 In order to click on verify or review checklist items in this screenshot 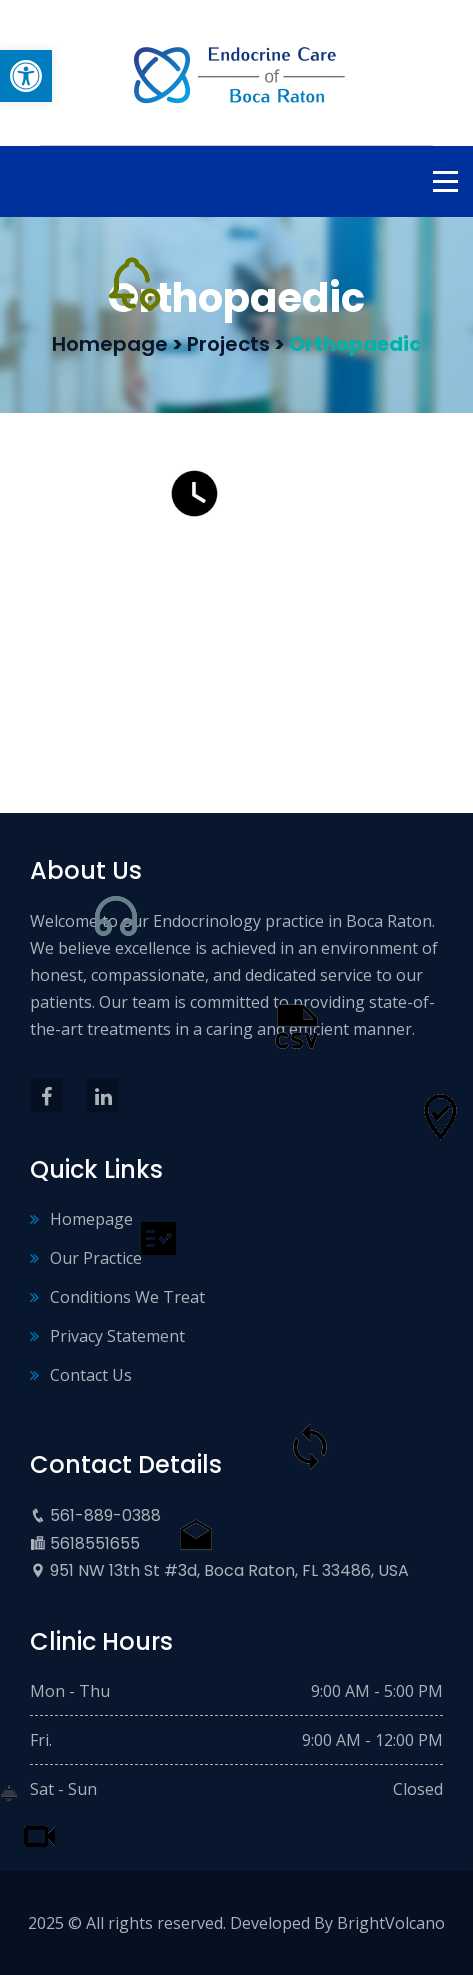, I will do `click(158, 1238)`.